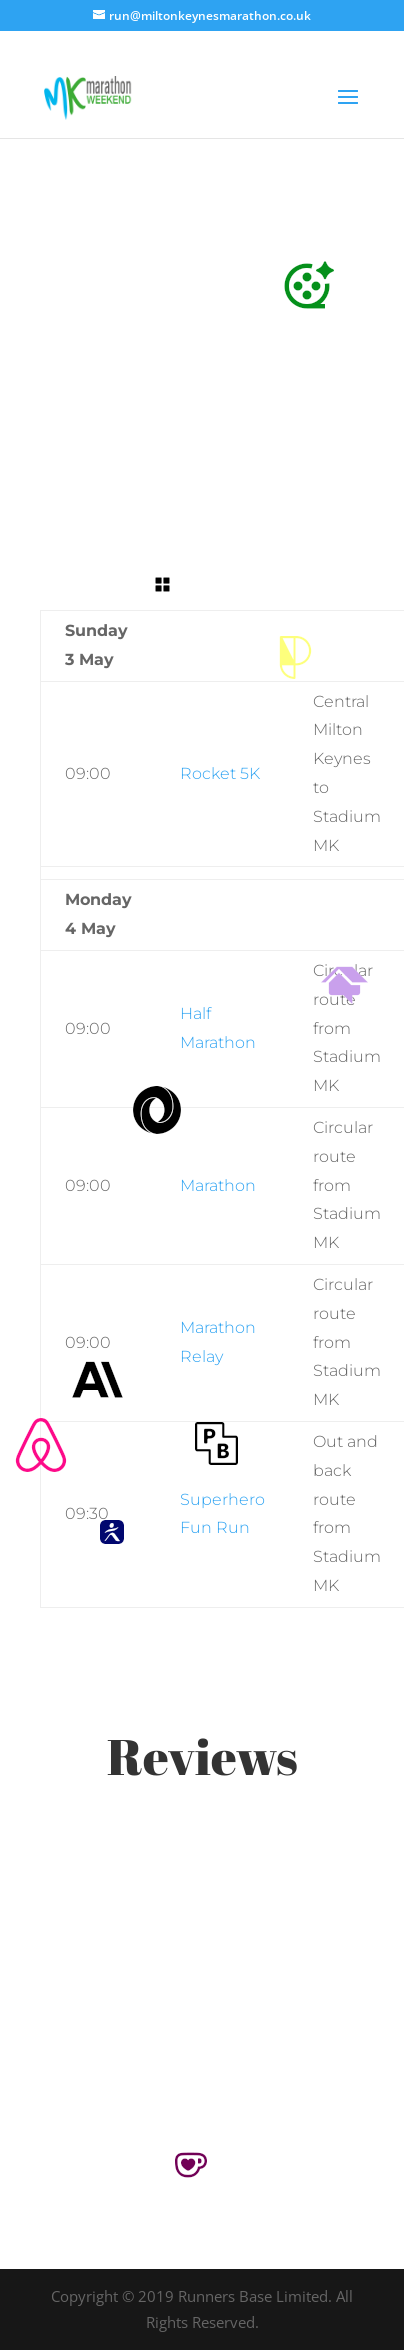 This screenshot has height=2350, width=404. Describe the element at coordinates (112, 1532) in the screenshot. I see `open the Île-de-France Mobilités app` at that location.